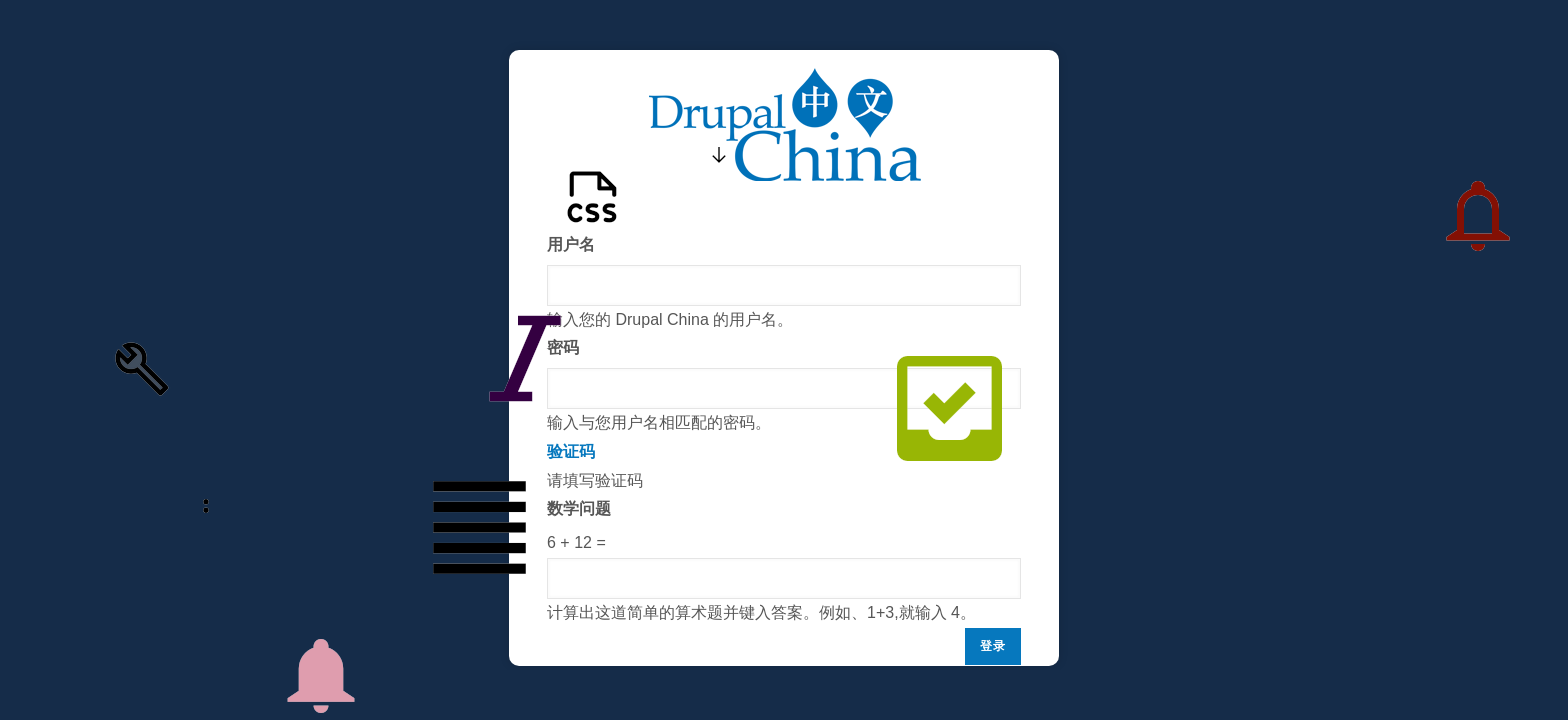 This screenshot has height=720, width=1568. I want to click on view or open a CSS stylesheet file, so click(593, 199).